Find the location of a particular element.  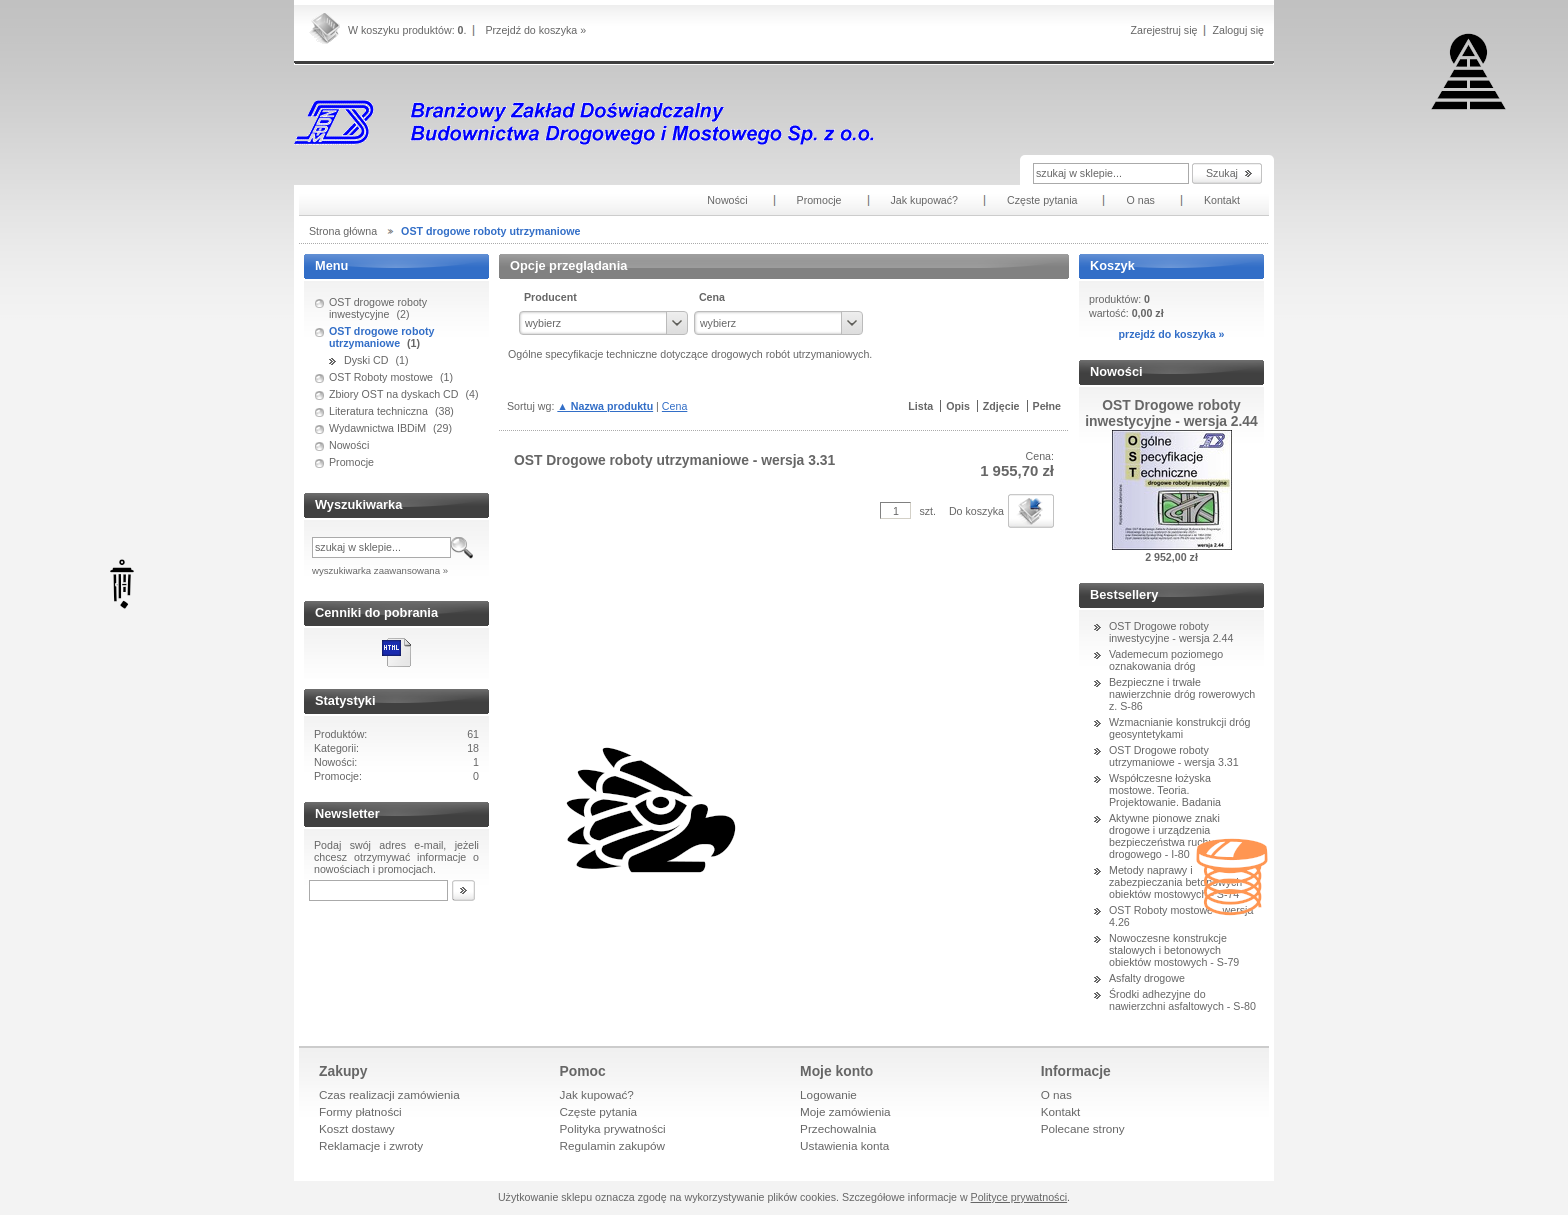

decorative windchimes element for a game interface is located at coordinates (122, 584).